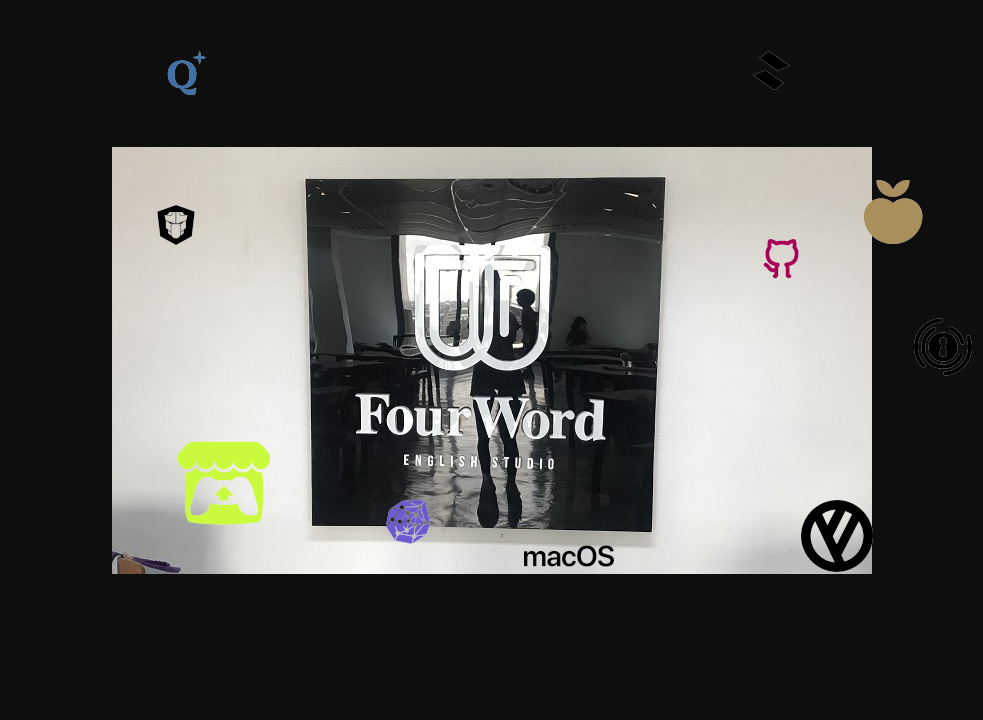 The height and width of the screenshot is (720, 983). Describe the element at coordinates (187, 73) in the screenshot. I see `open qwant search engine` at that location.